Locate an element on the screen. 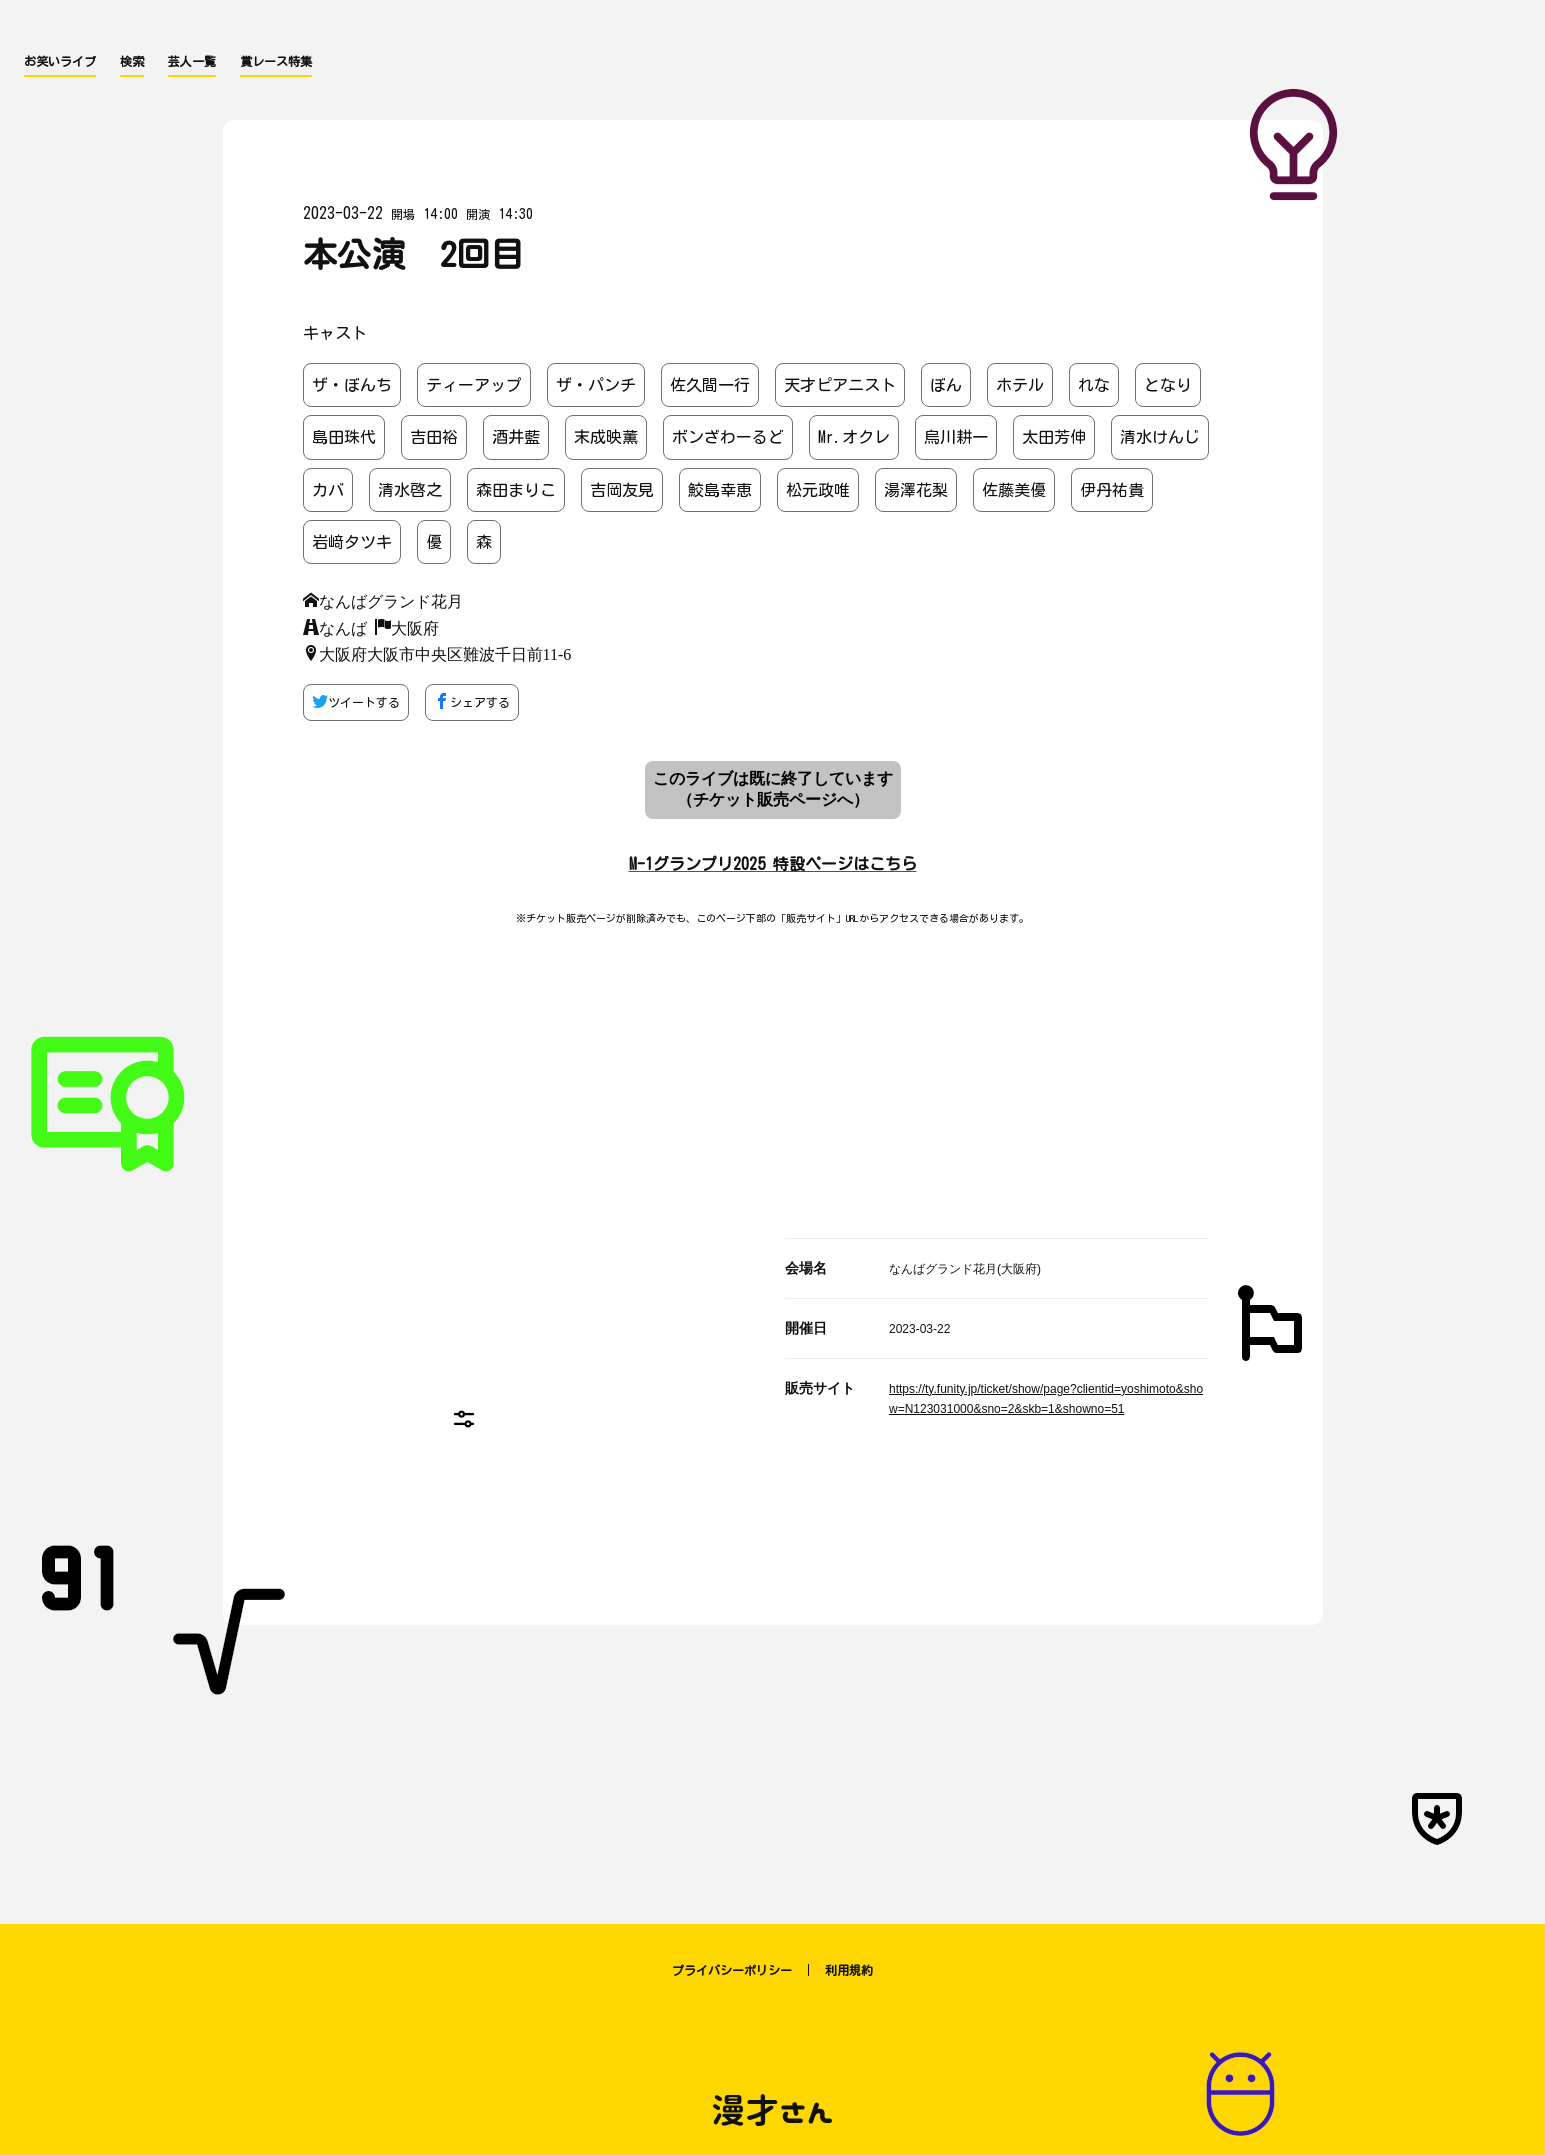  android device or system settings is located at coordinates (1240, 2092).